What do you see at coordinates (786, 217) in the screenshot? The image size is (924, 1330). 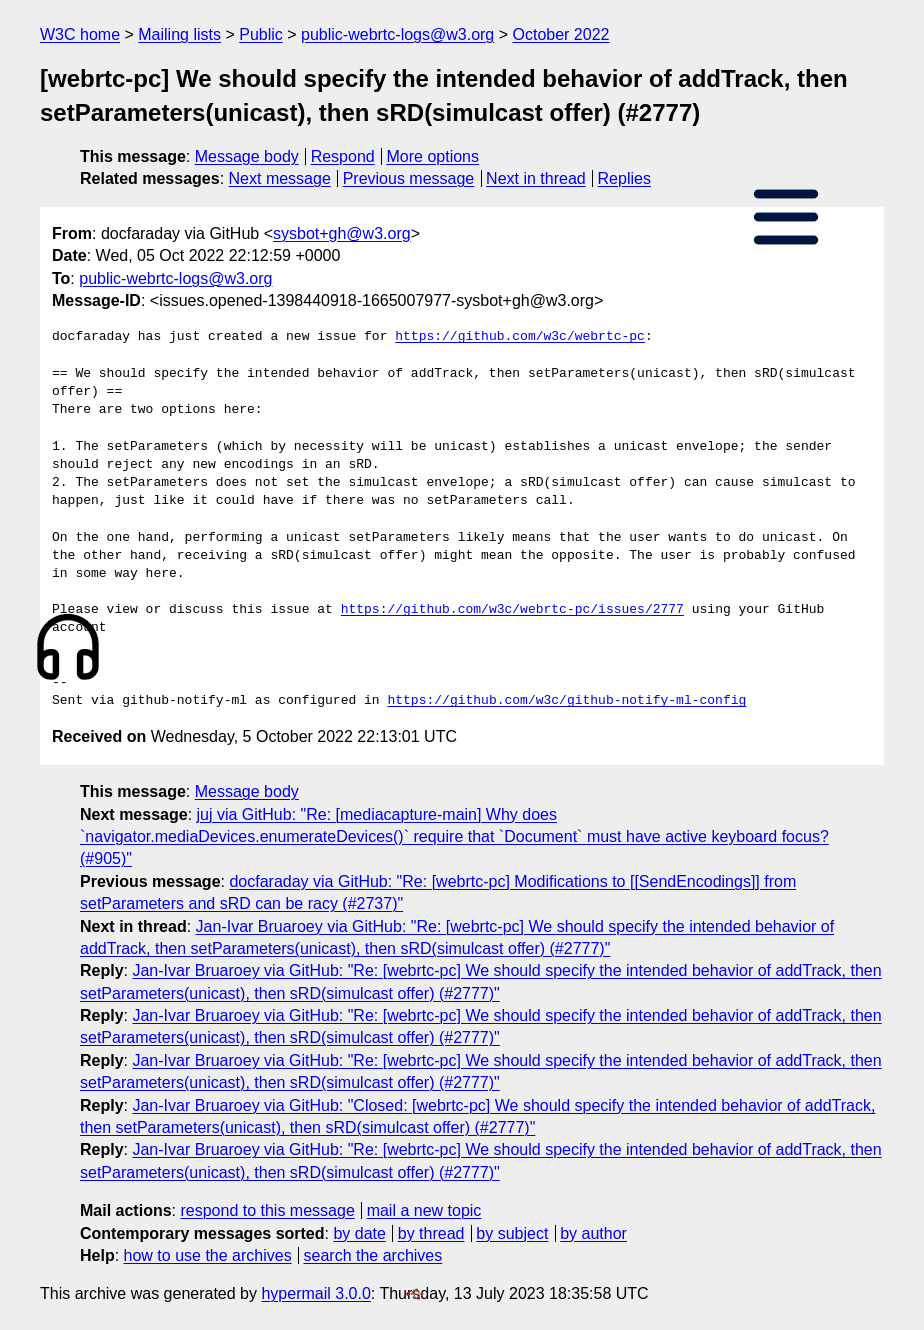 I see `open navigation menu` at bounding box center [786, 217].